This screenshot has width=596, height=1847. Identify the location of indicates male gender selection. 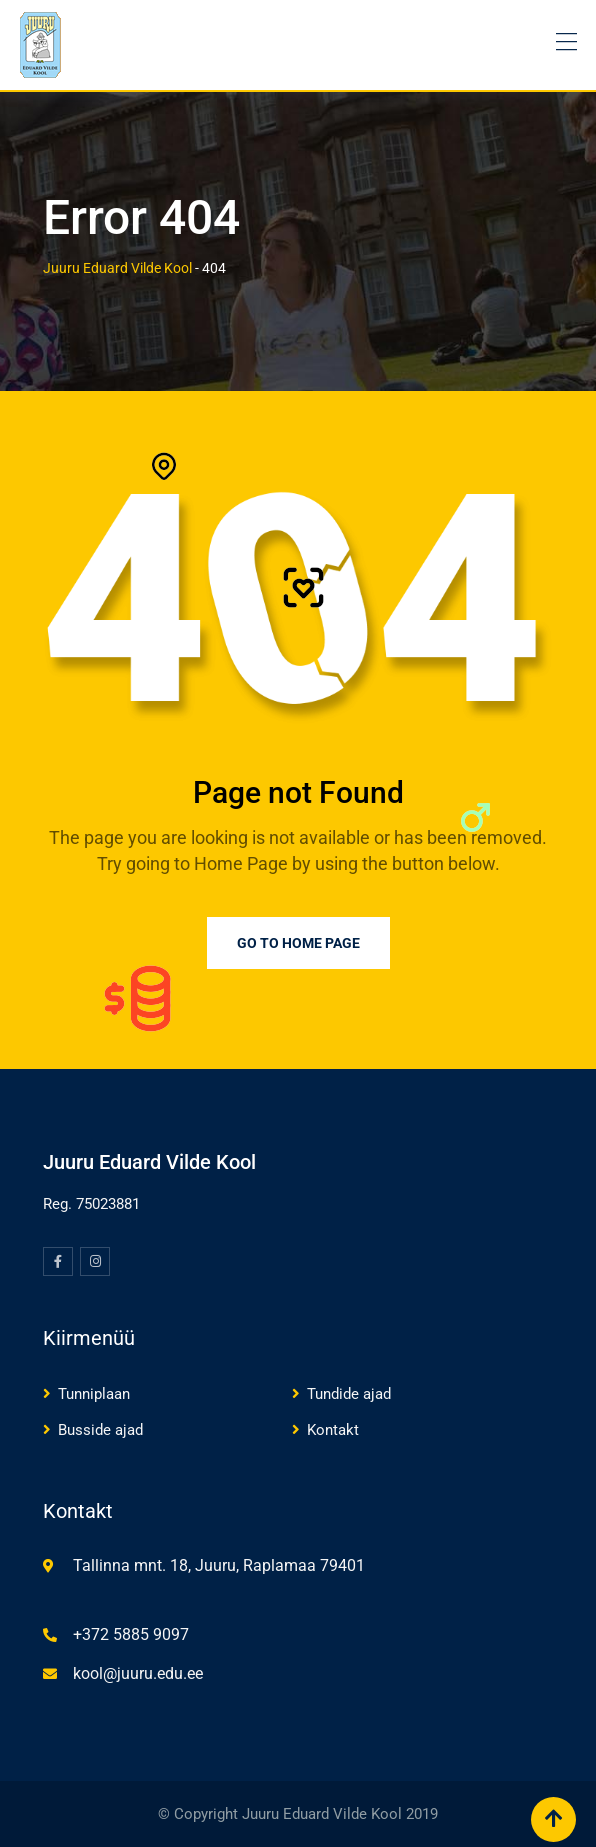
(475, 817).